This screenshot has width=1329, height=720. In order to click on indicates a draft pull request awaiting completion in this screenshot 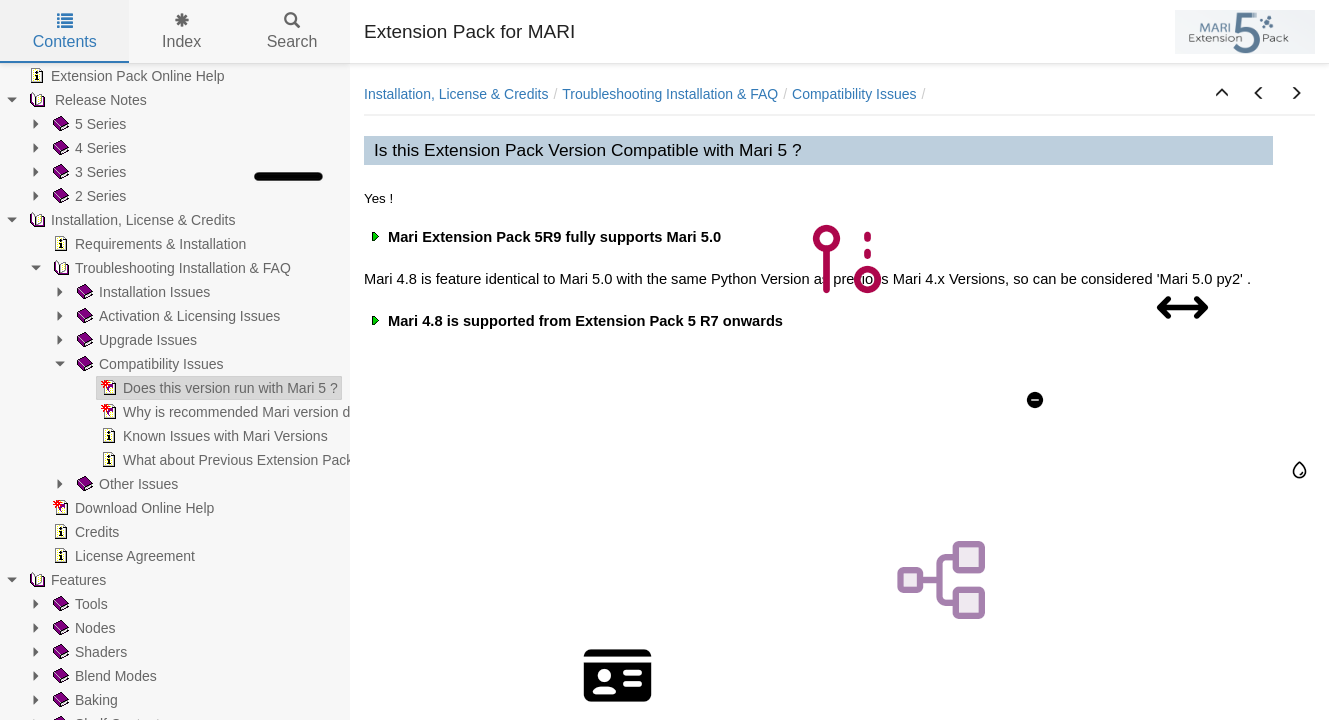, I will do `click(847, 259)`.